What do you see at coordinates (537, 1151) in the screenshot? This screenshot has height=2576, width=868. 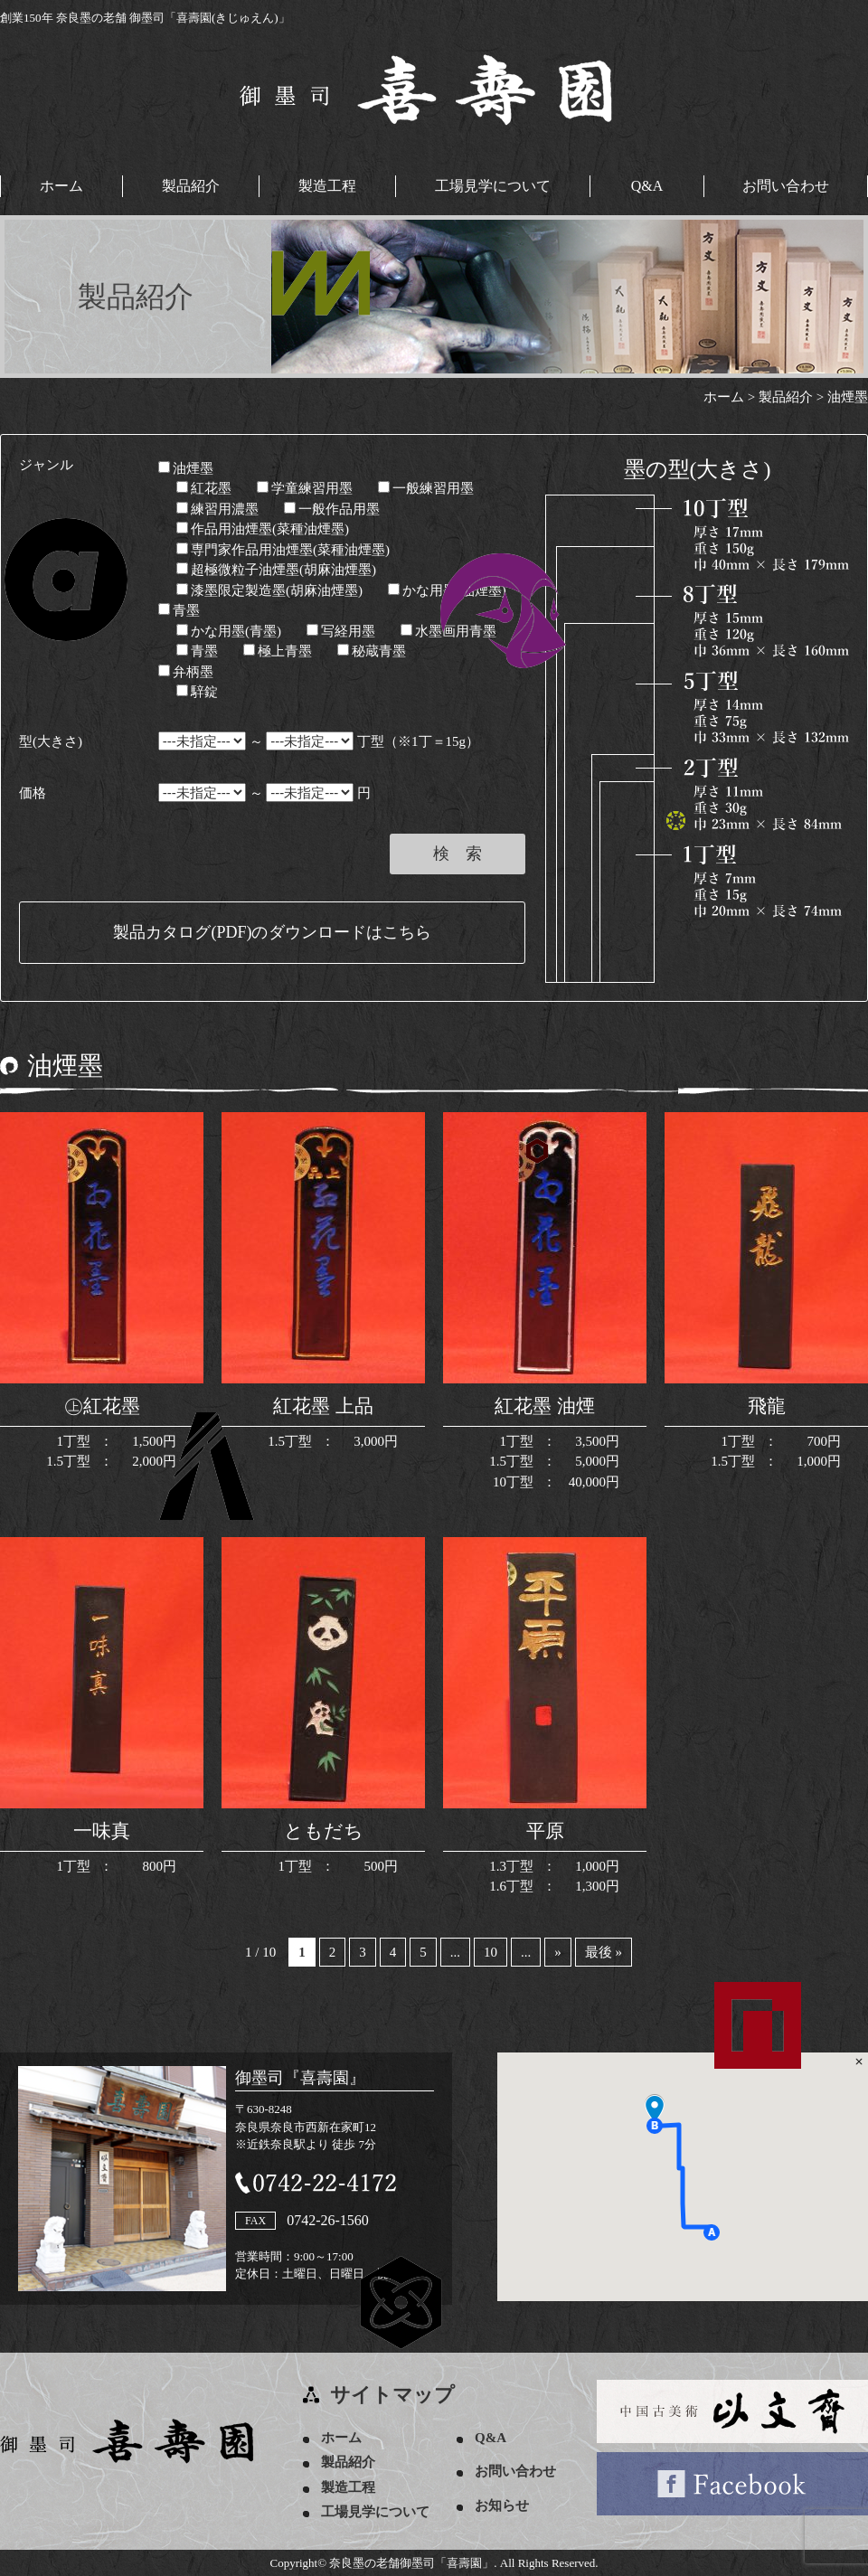 I see `Chainlink blockchain oracle network logo` at bounding box center [537, 1151].